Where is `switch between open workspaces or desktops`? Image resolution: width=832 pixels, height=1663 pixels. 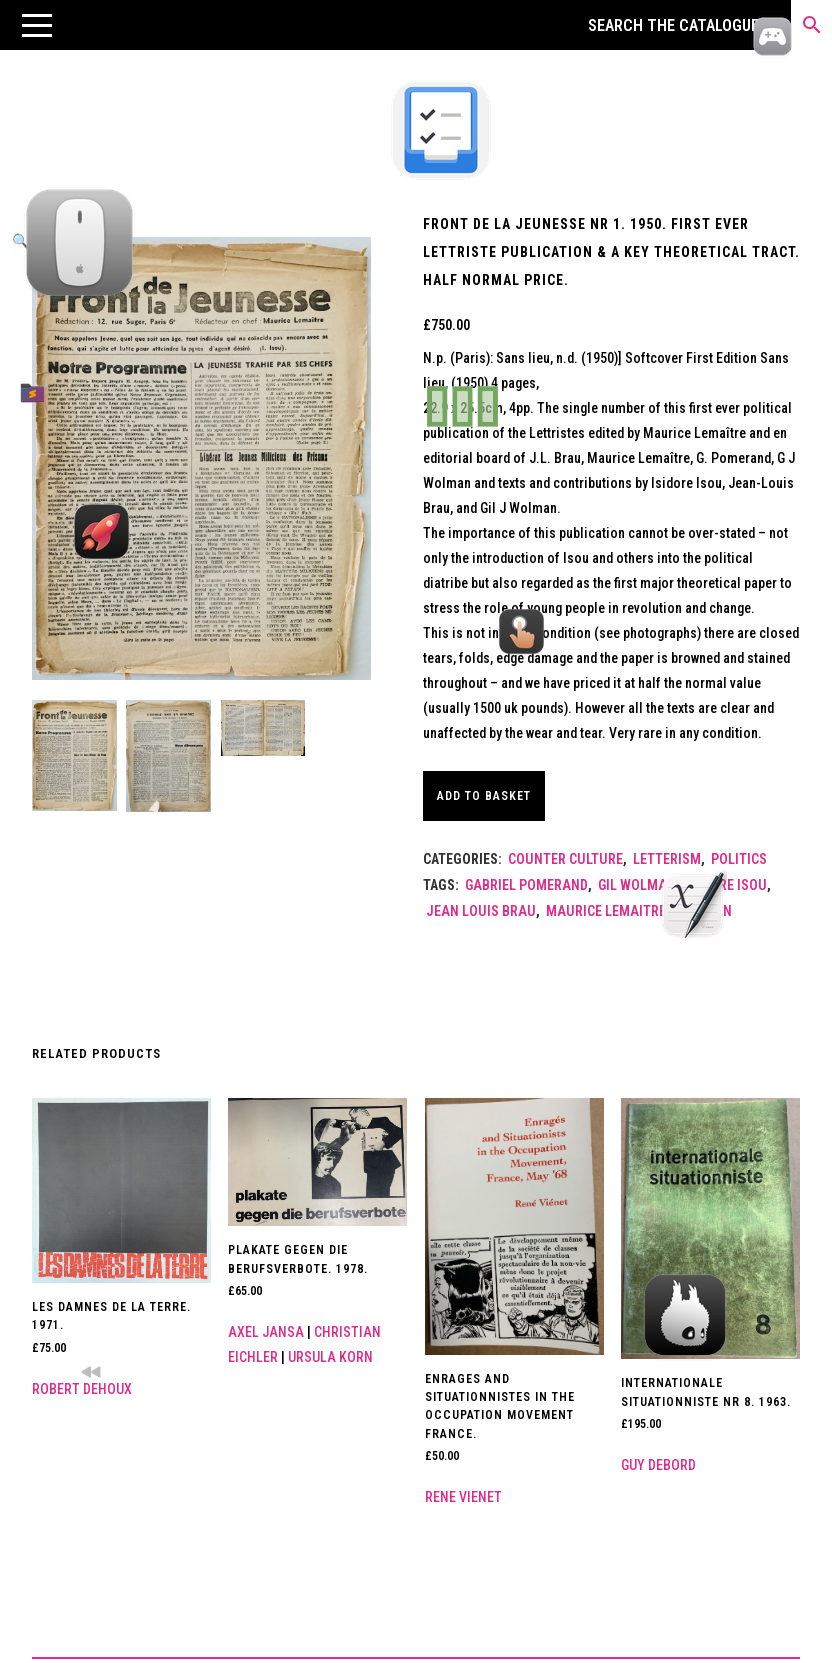
switch between open workspaces or desktops is located at coordinates (462, 406).